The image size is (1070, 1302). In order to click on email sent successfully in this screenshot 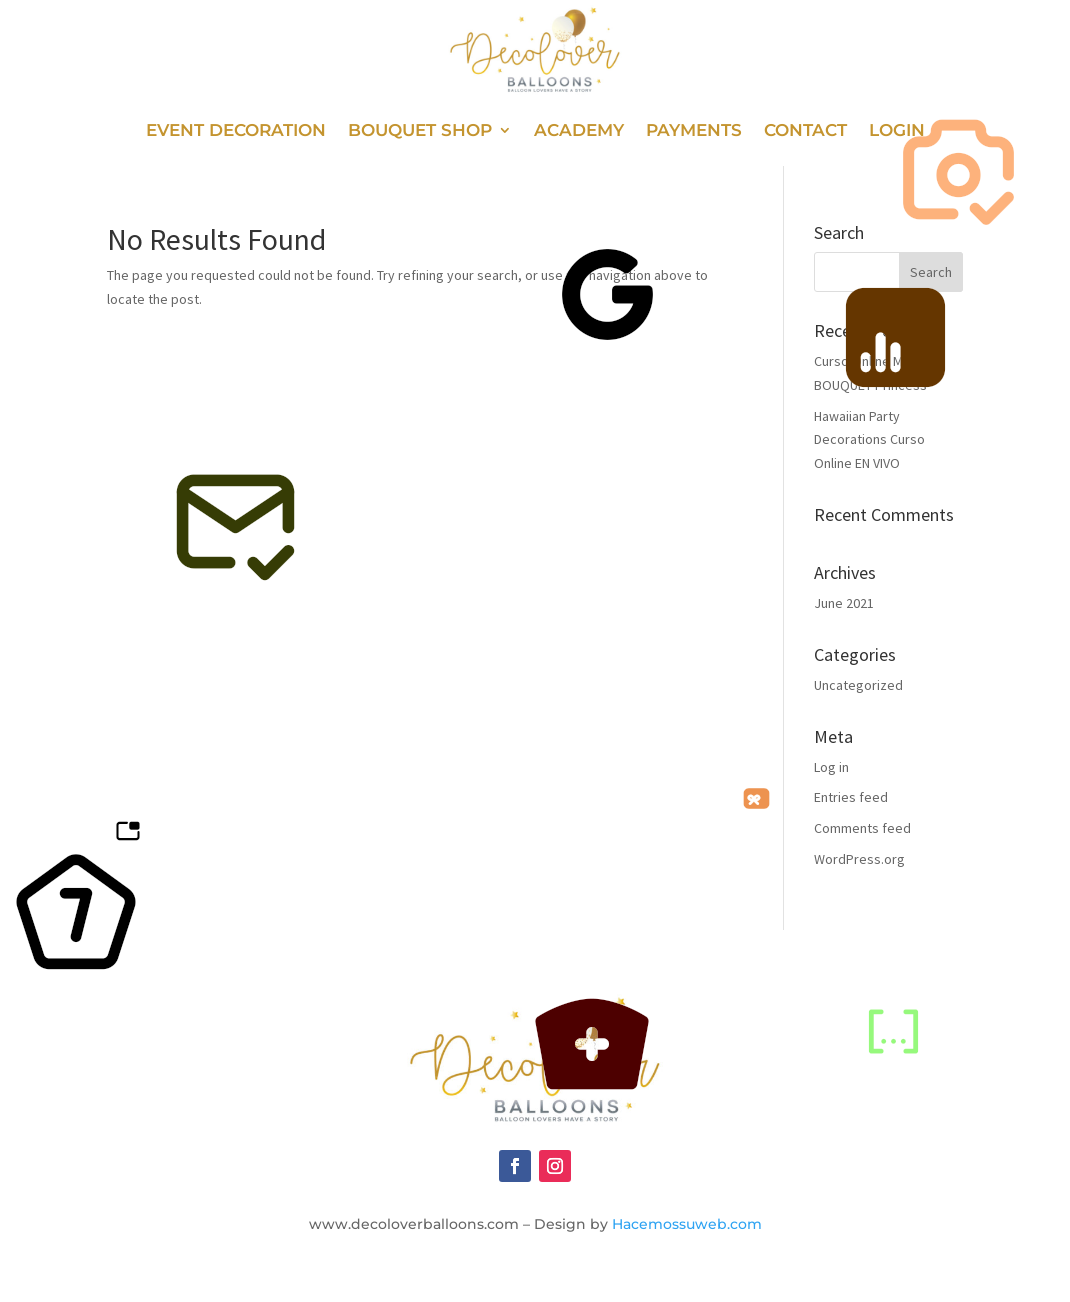, I will do `click(235, 521)`.